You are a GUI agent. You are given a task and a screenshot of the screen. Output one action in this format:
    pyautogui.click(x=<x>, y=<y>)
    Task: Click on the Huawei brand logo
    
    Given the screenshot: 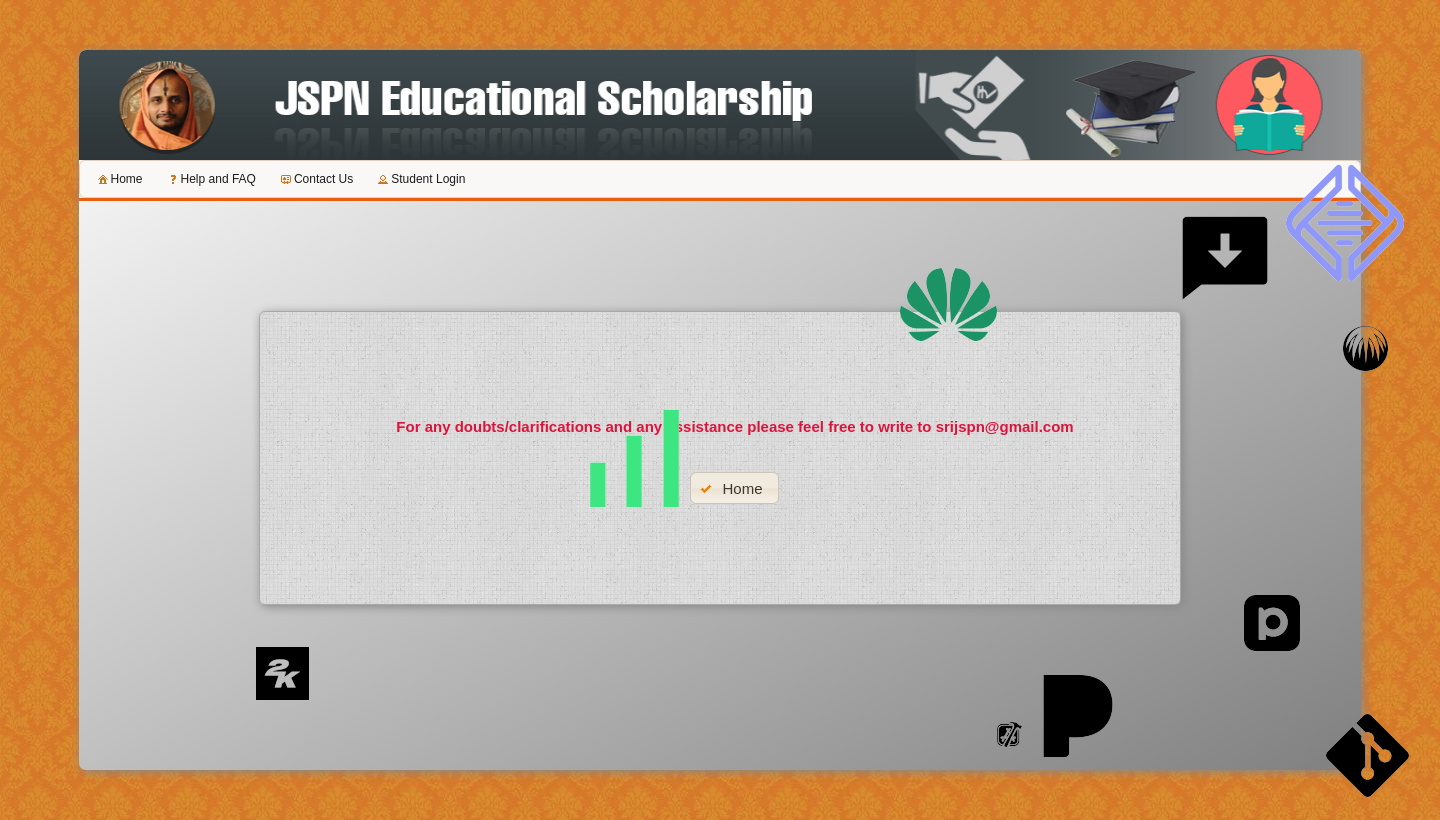 What is the action you would take?
    pyautogui.click(x=948, y=304)
    